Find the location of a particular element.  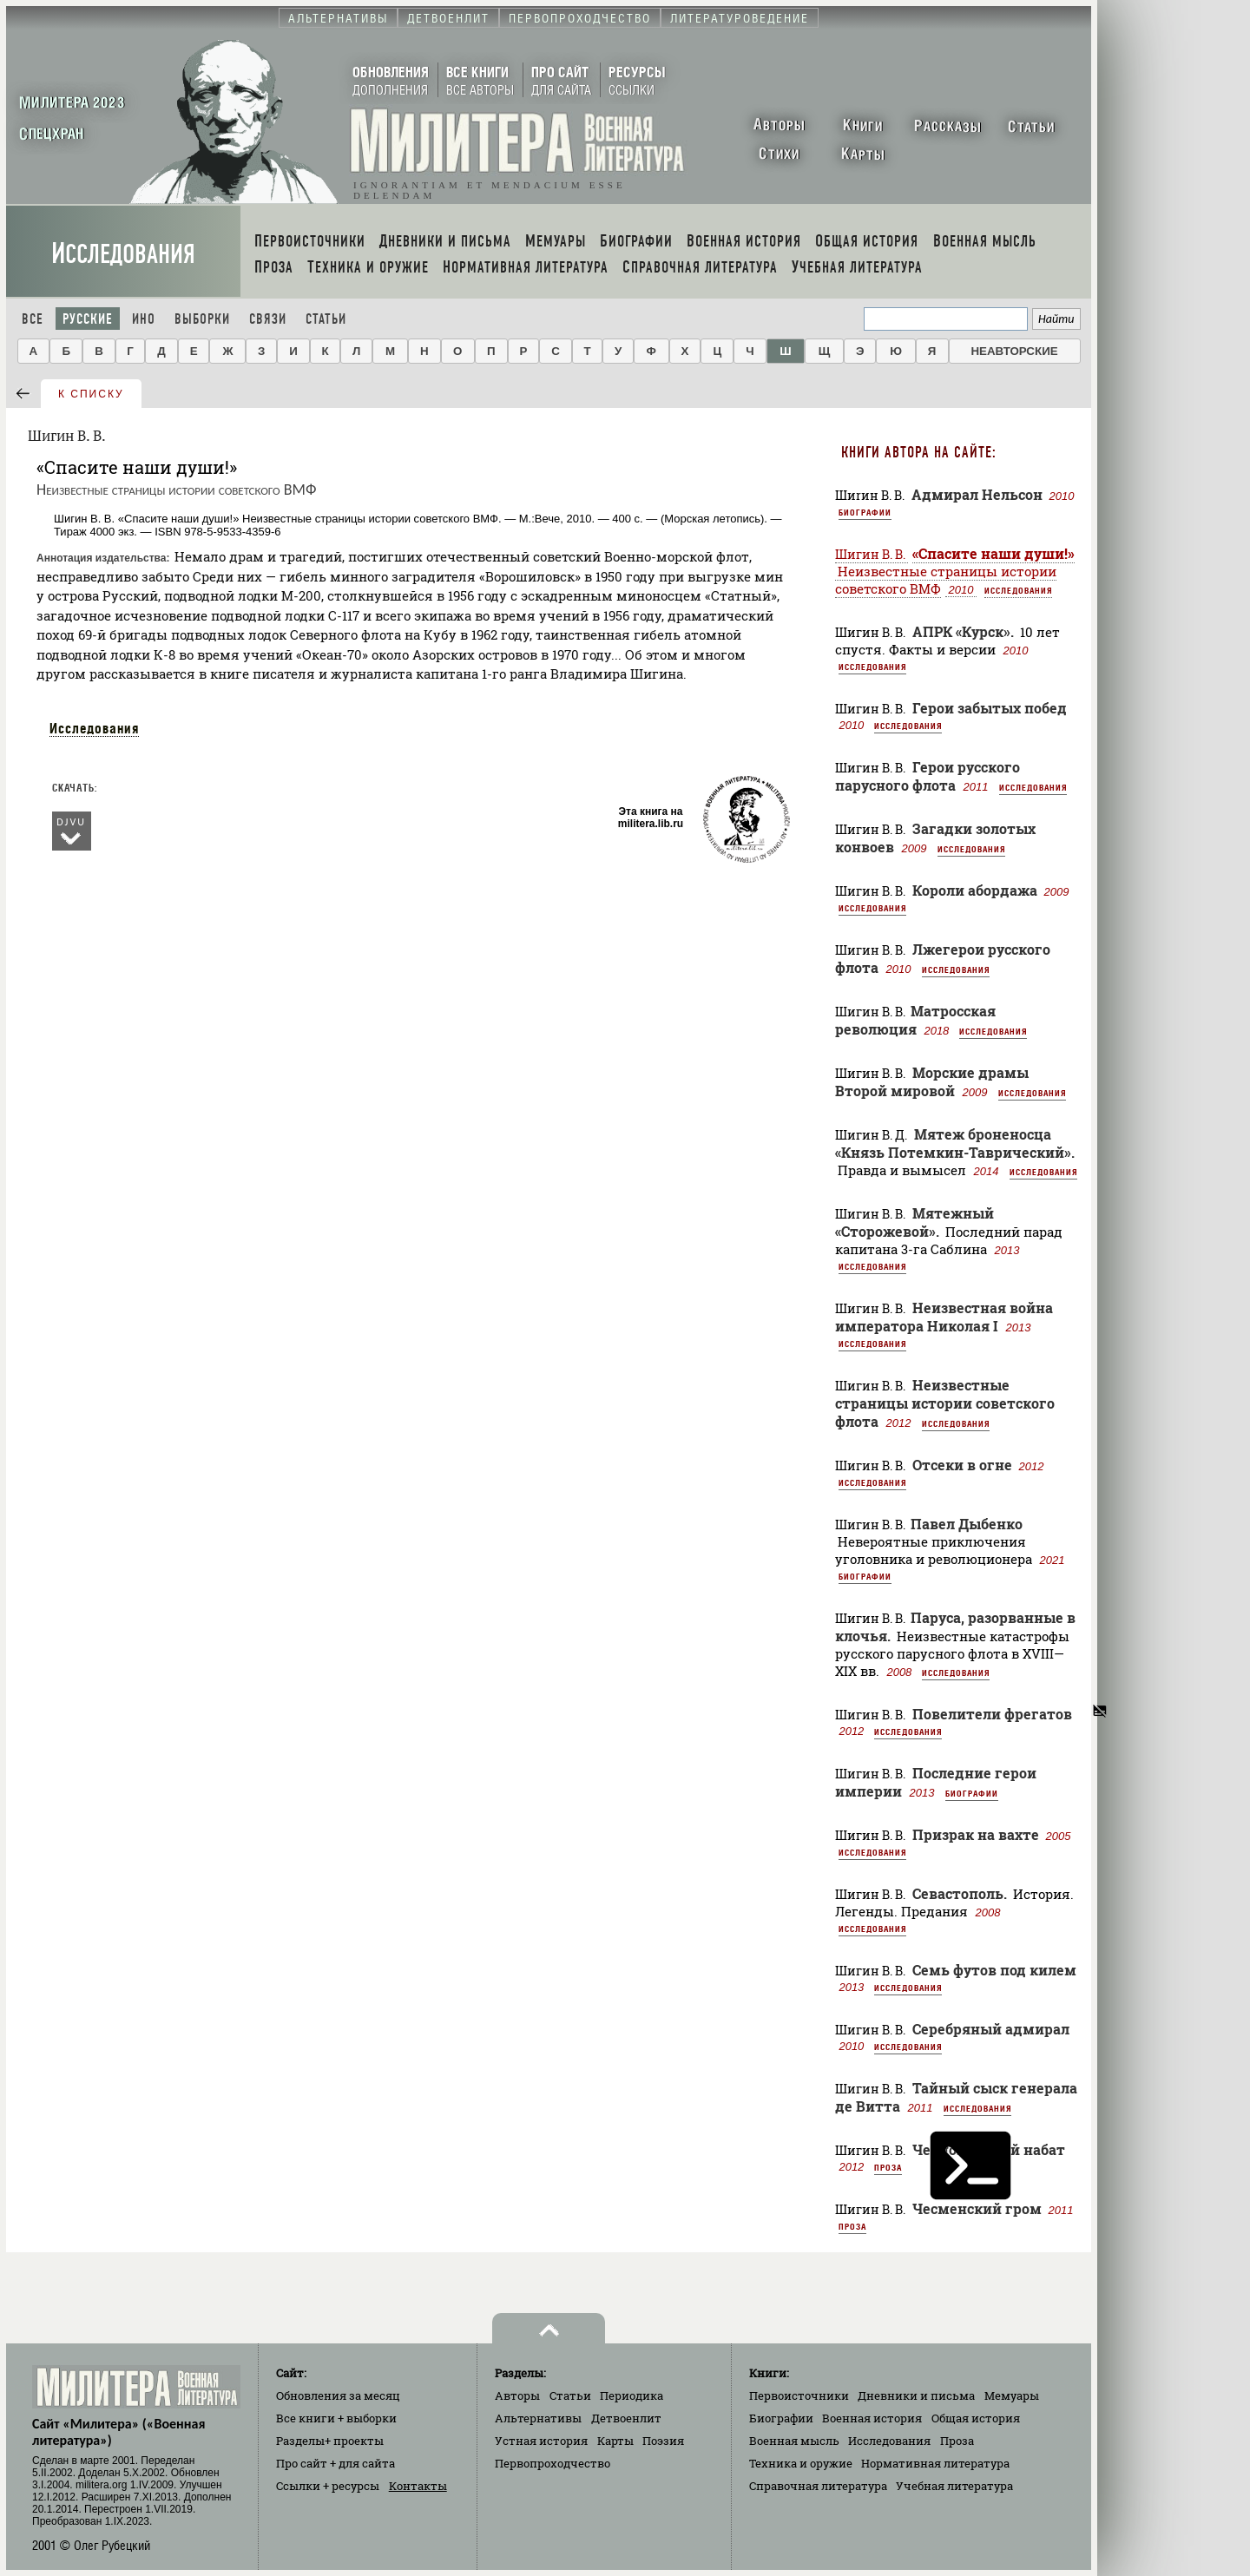

turn off subtitles or closed captions is located at coordinates (1100, 1711).